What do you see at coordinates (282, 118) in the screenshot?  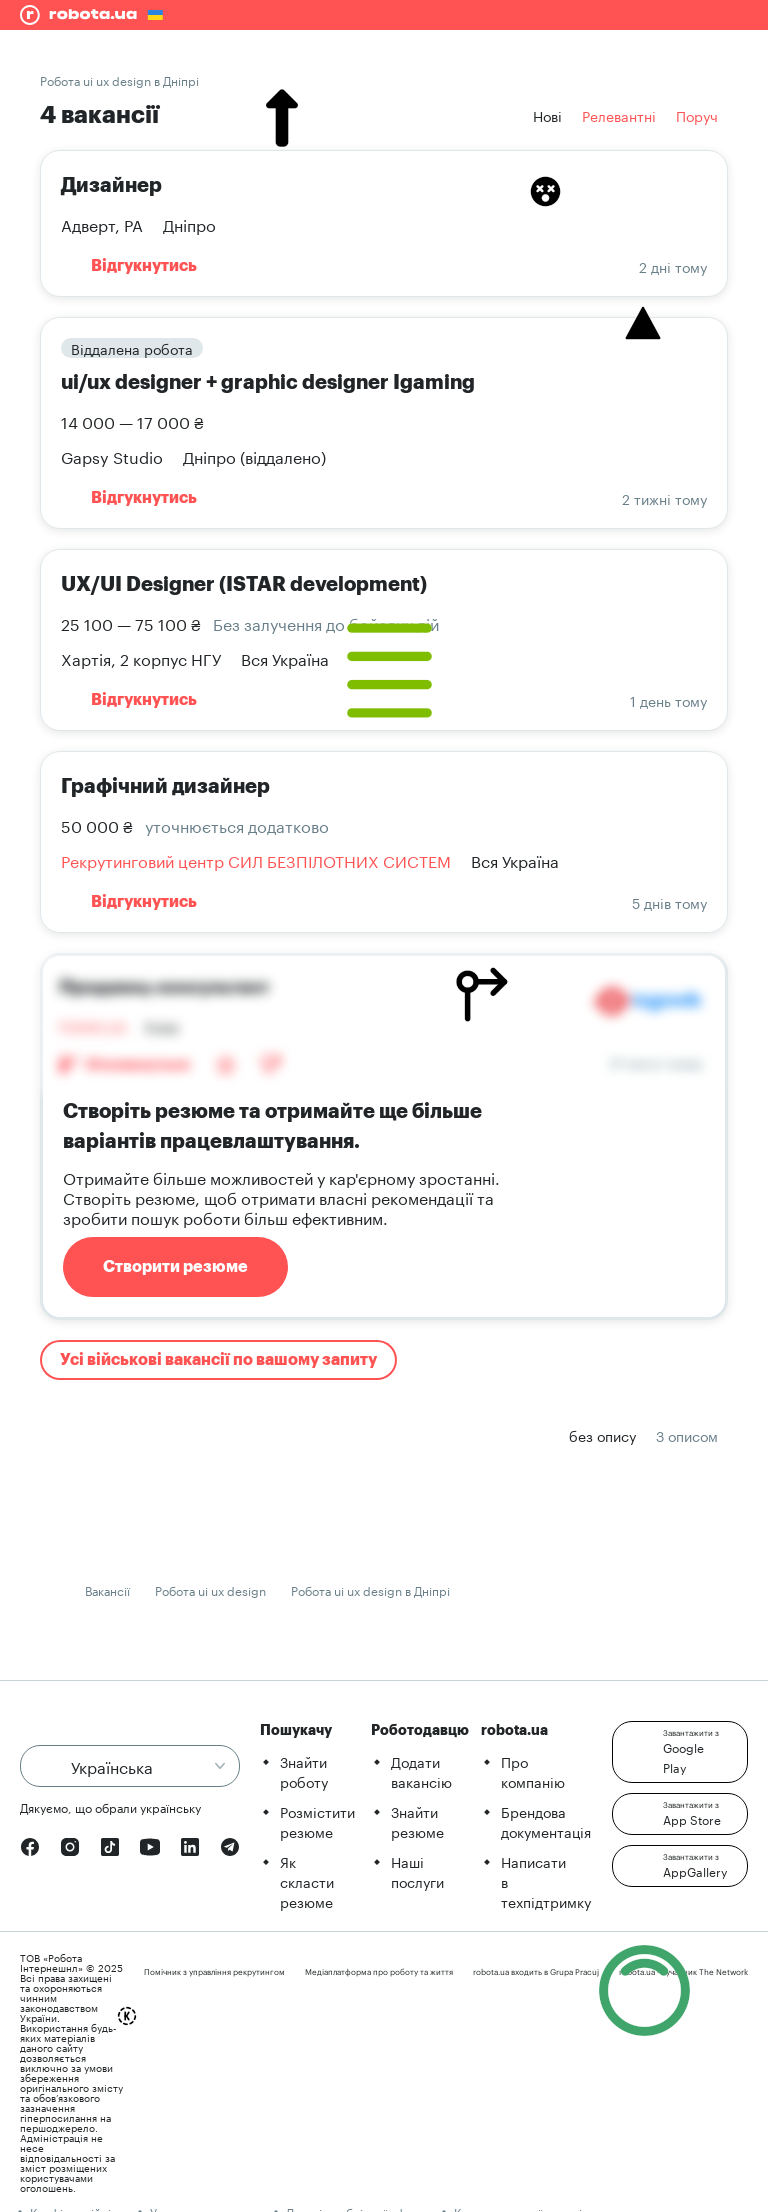 I see `scroll to top of page` at bounding box center [282, 118].